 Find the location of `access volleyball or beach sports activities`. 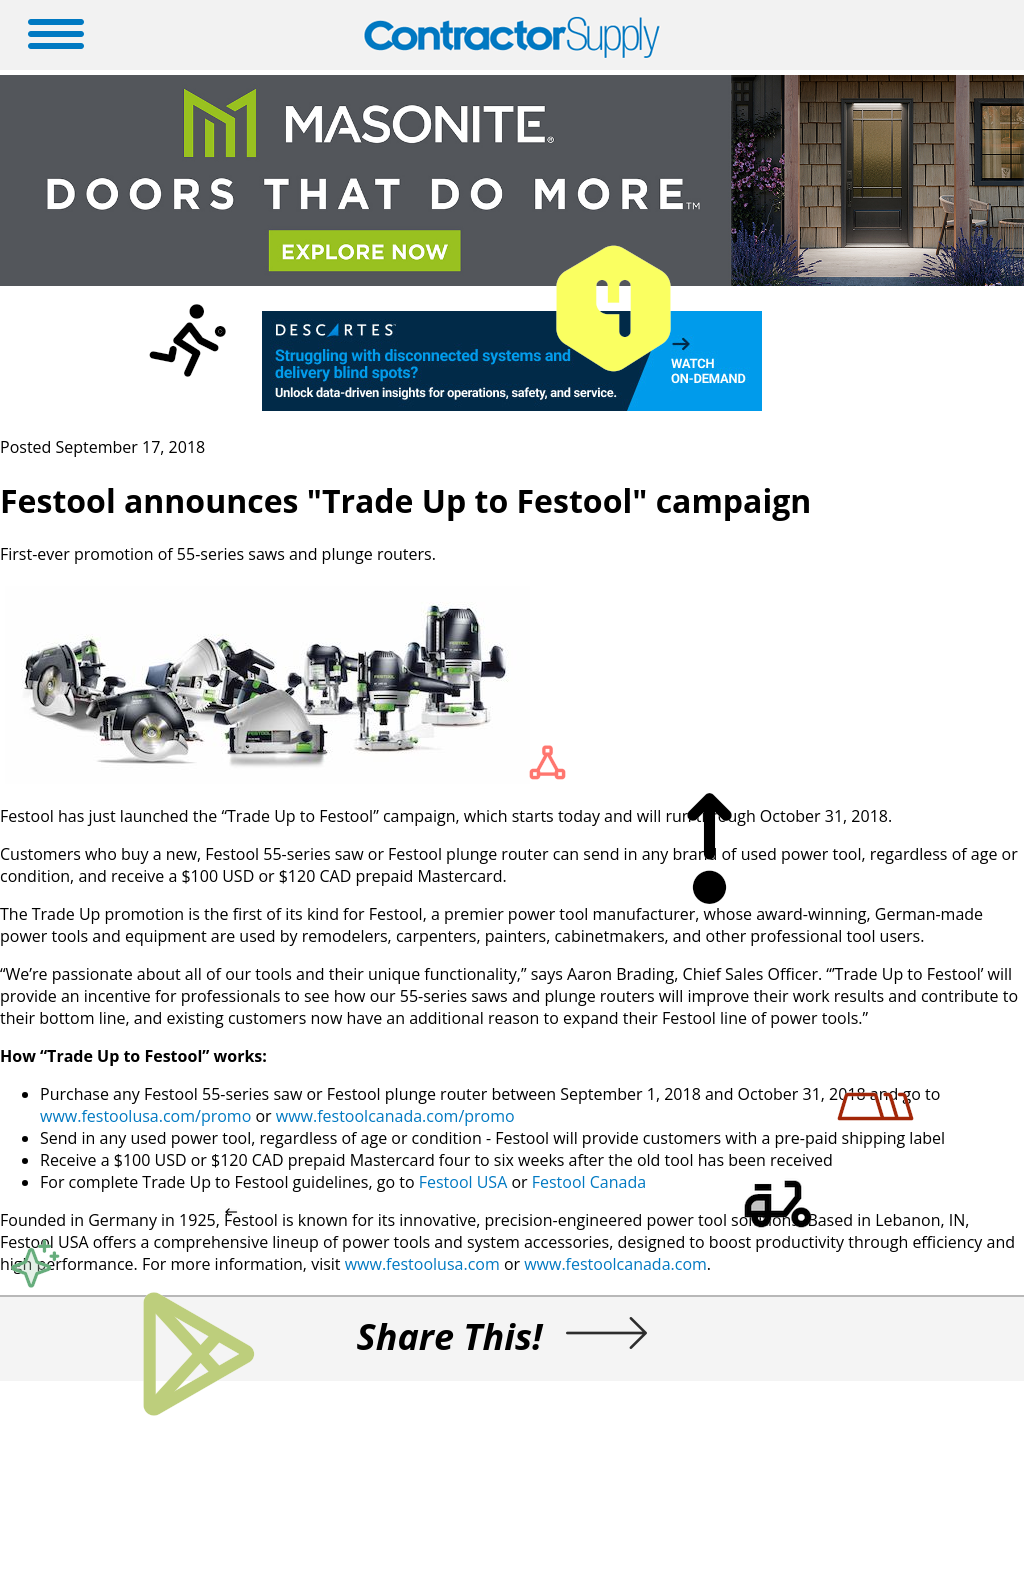

access volleyball or beach sports activities is located at coordinates (189, 340).